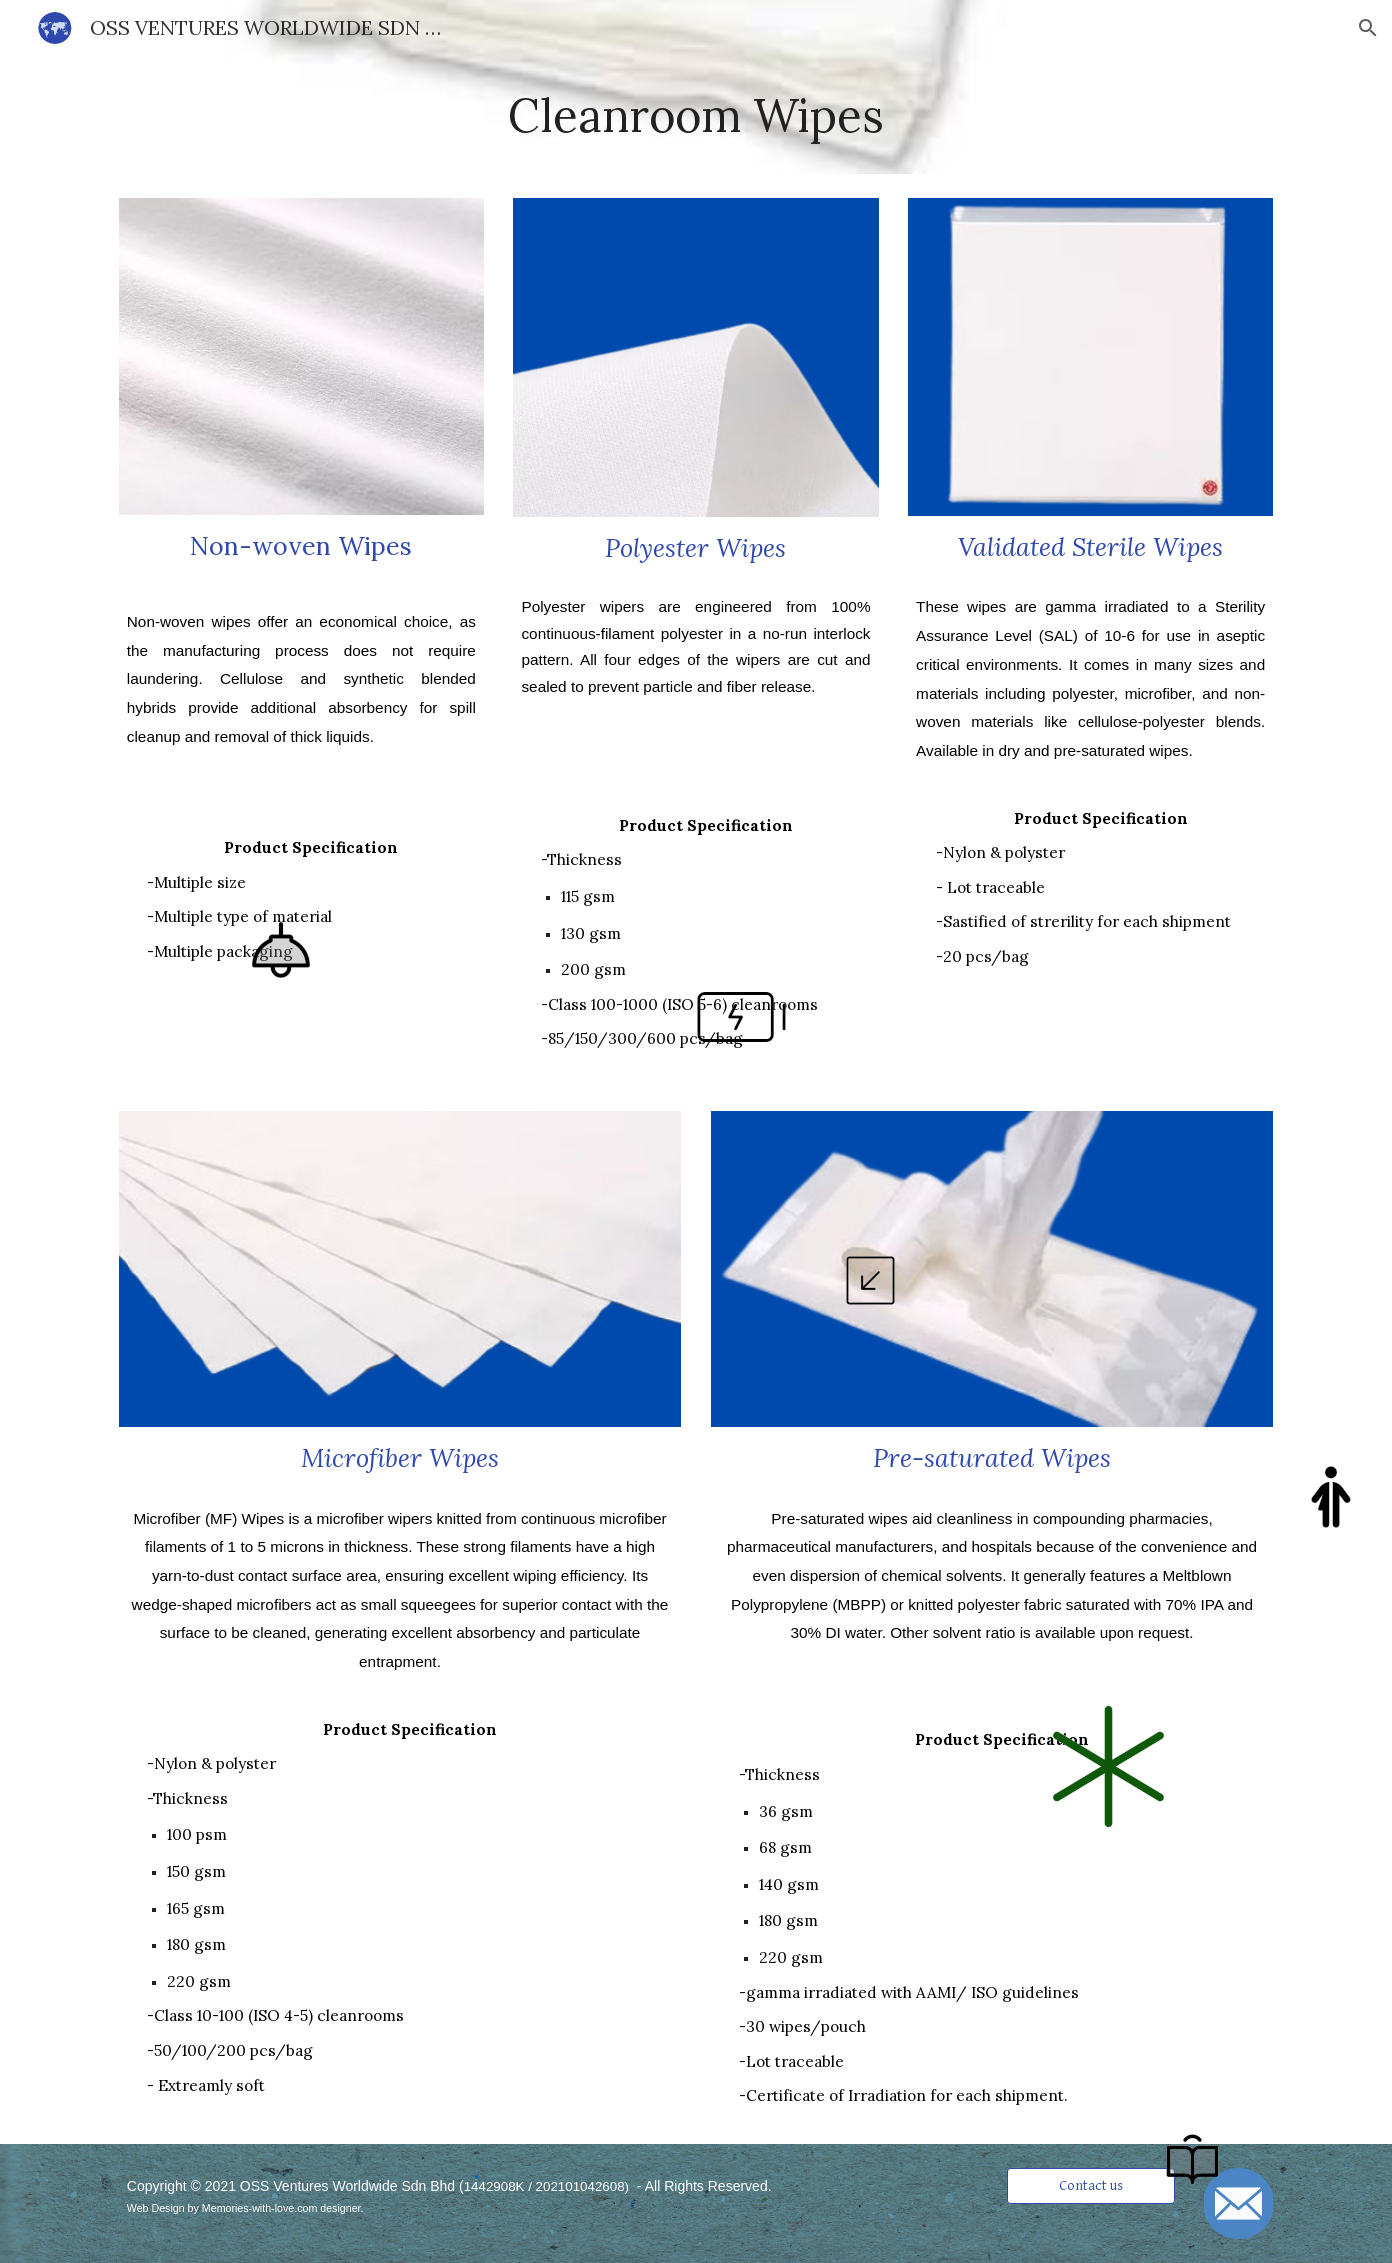 This screenshot has height=2263, width=1392. I want to click on navigate to the bottom-left corner, so click(870, 1280).